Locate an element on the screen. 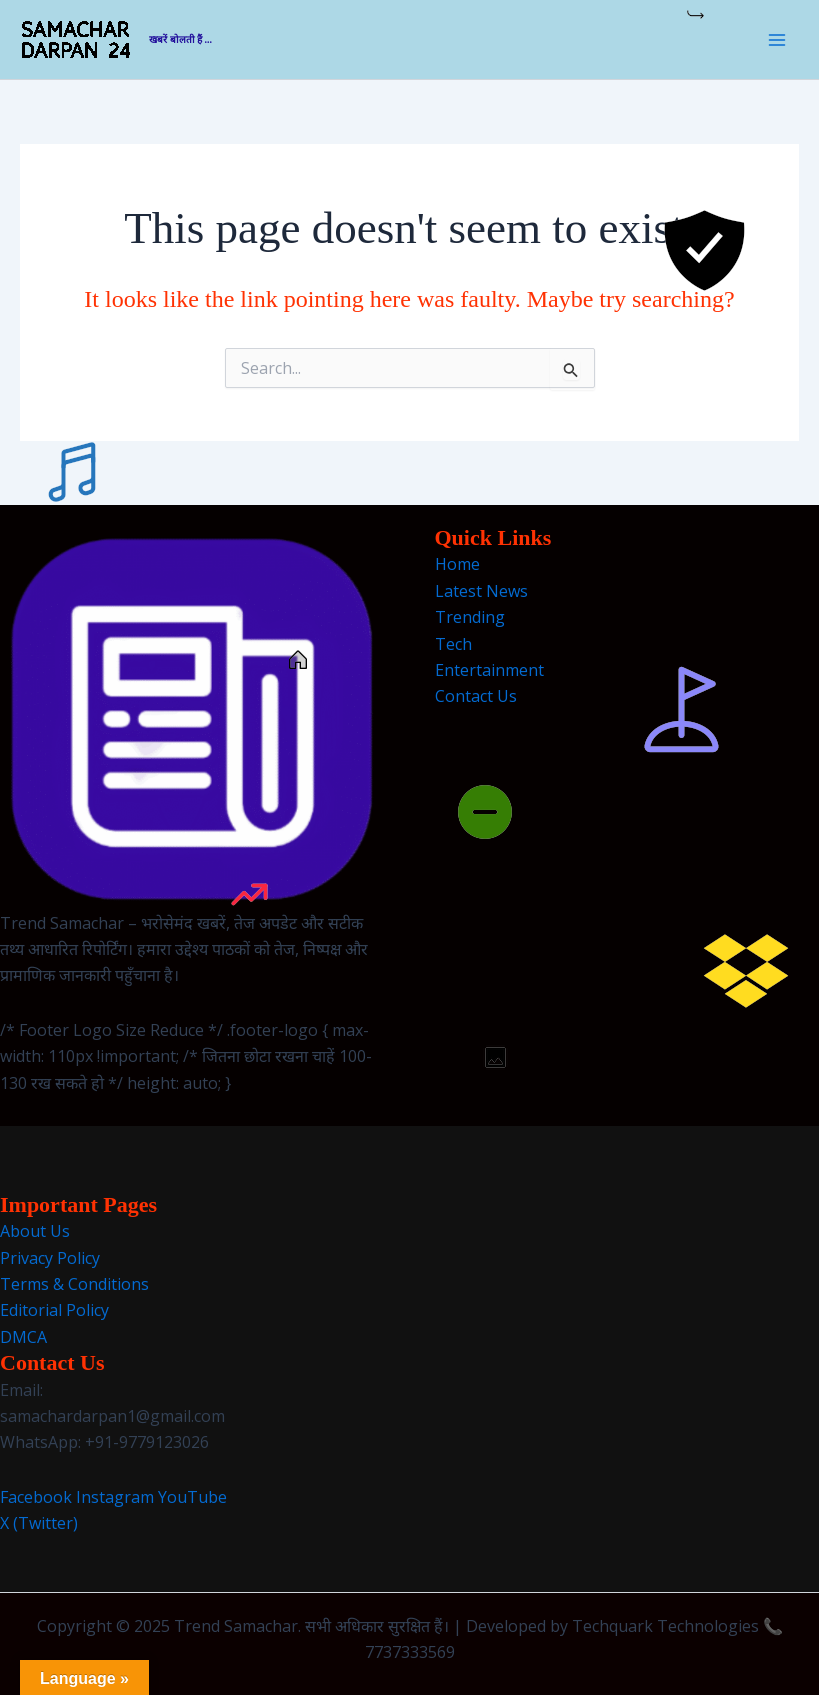 The width and height of the screenshot is (819, 1695). view golf course locations or tee times is located at coordinates (681, 709).